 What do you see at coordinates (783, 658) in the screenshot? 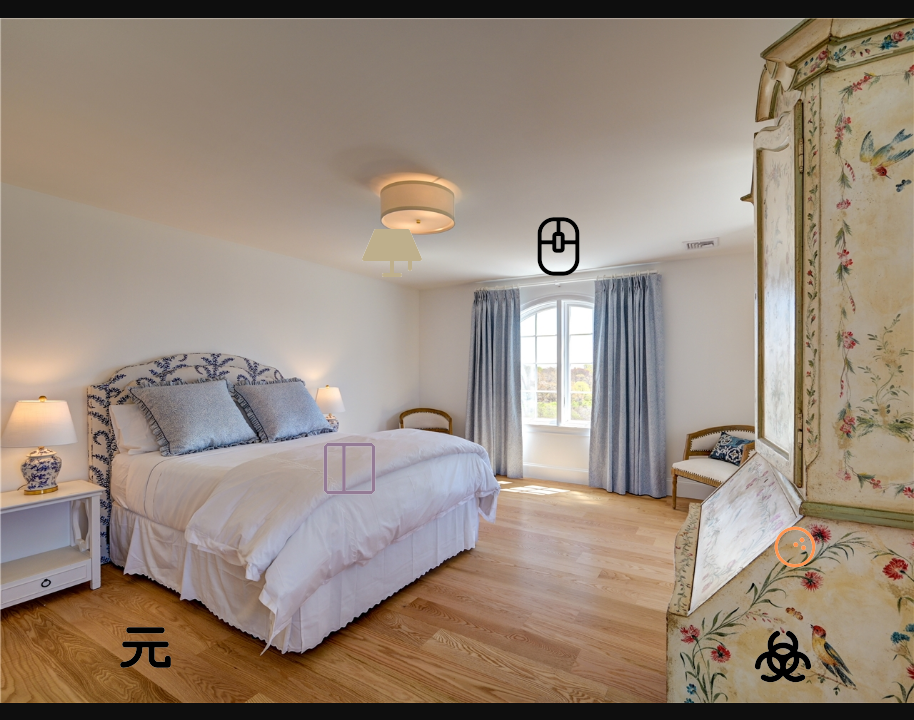
I see `indicates hazardous or dangerous content` at bounding box center [783, 658].